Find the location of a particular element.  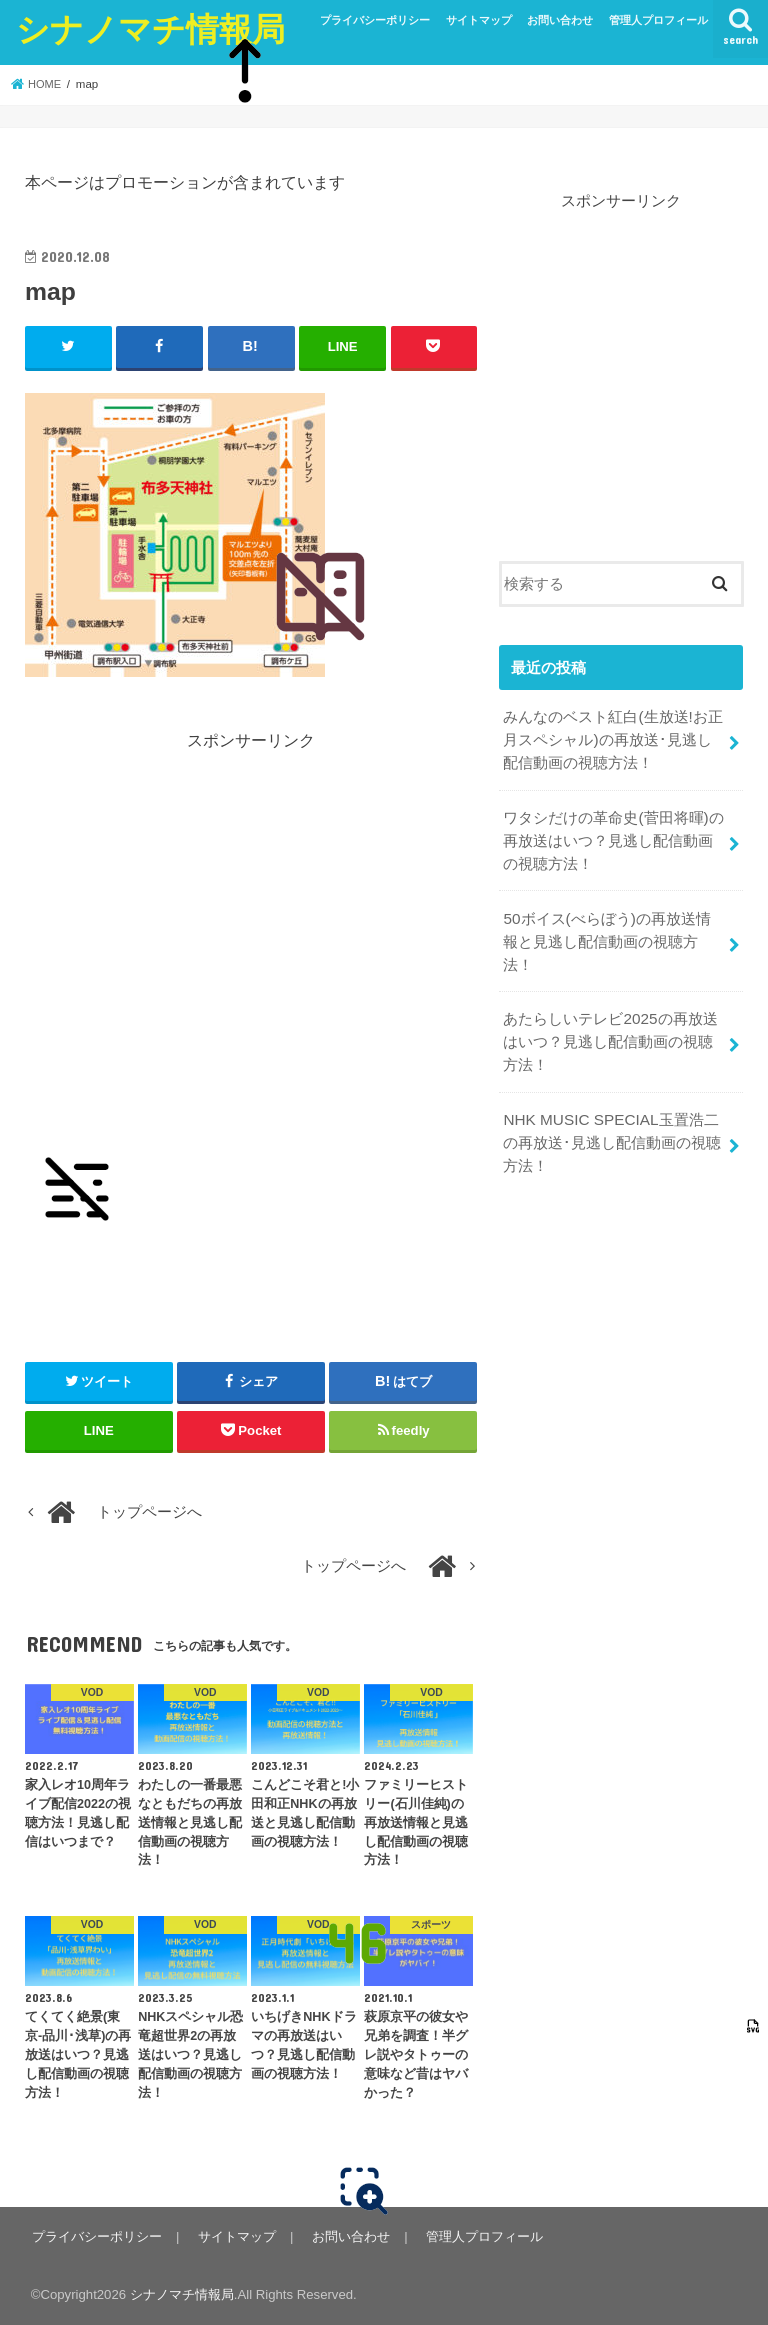

zoom in on a selected area is located at coordinates (363, 2190).